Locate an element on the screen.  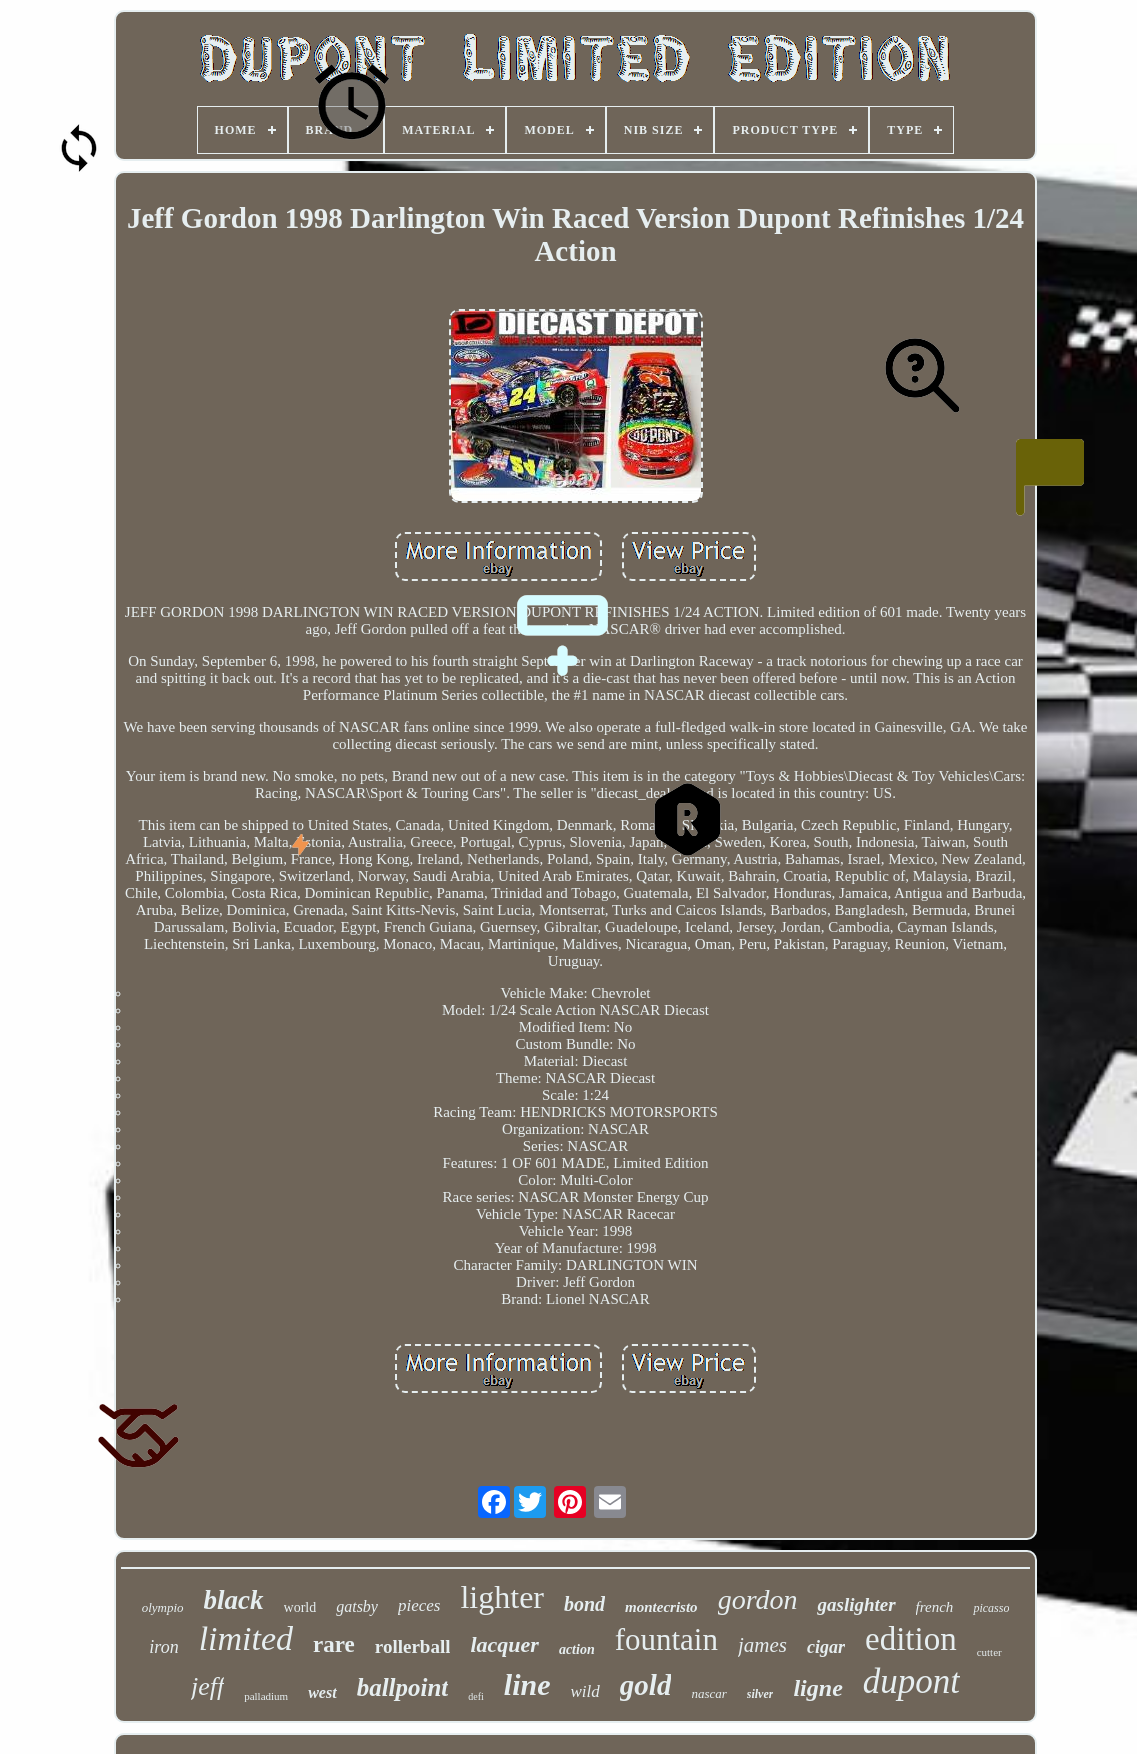
flag an item for review or attention is located at coordinates (1050, 473).